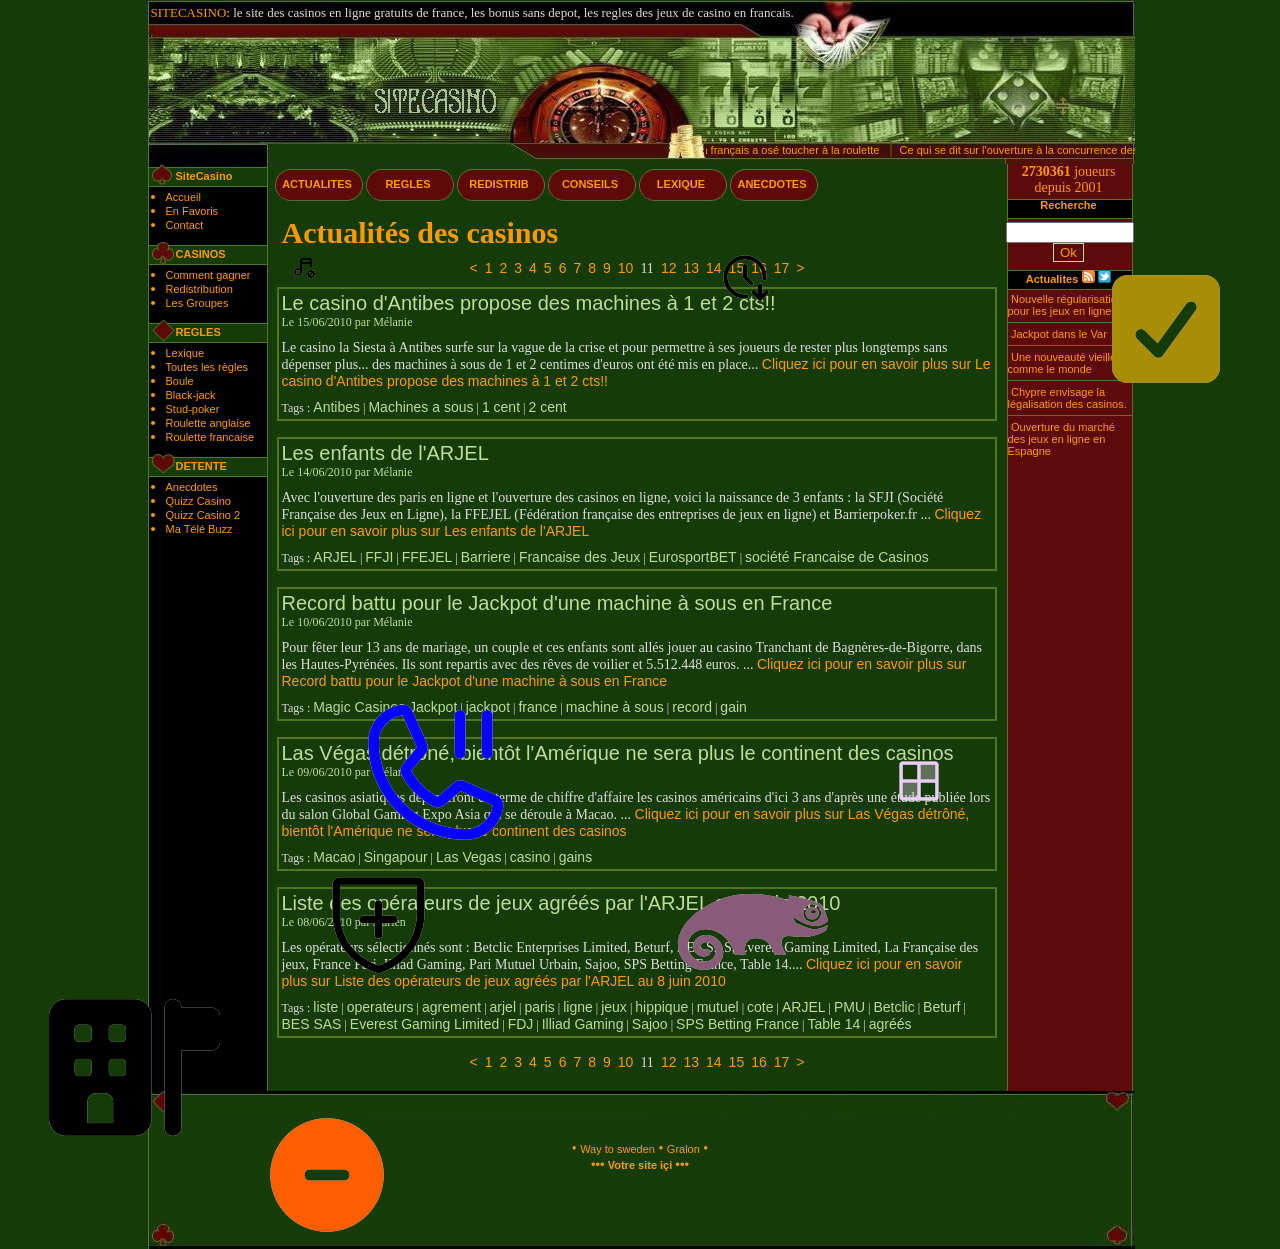 The height and width of the screenshot is (1249, 1280). What do you see at coordinates (304, 267) in the screenshot?
I see `cancel or stop music playback` at bounding box center [304, 267].